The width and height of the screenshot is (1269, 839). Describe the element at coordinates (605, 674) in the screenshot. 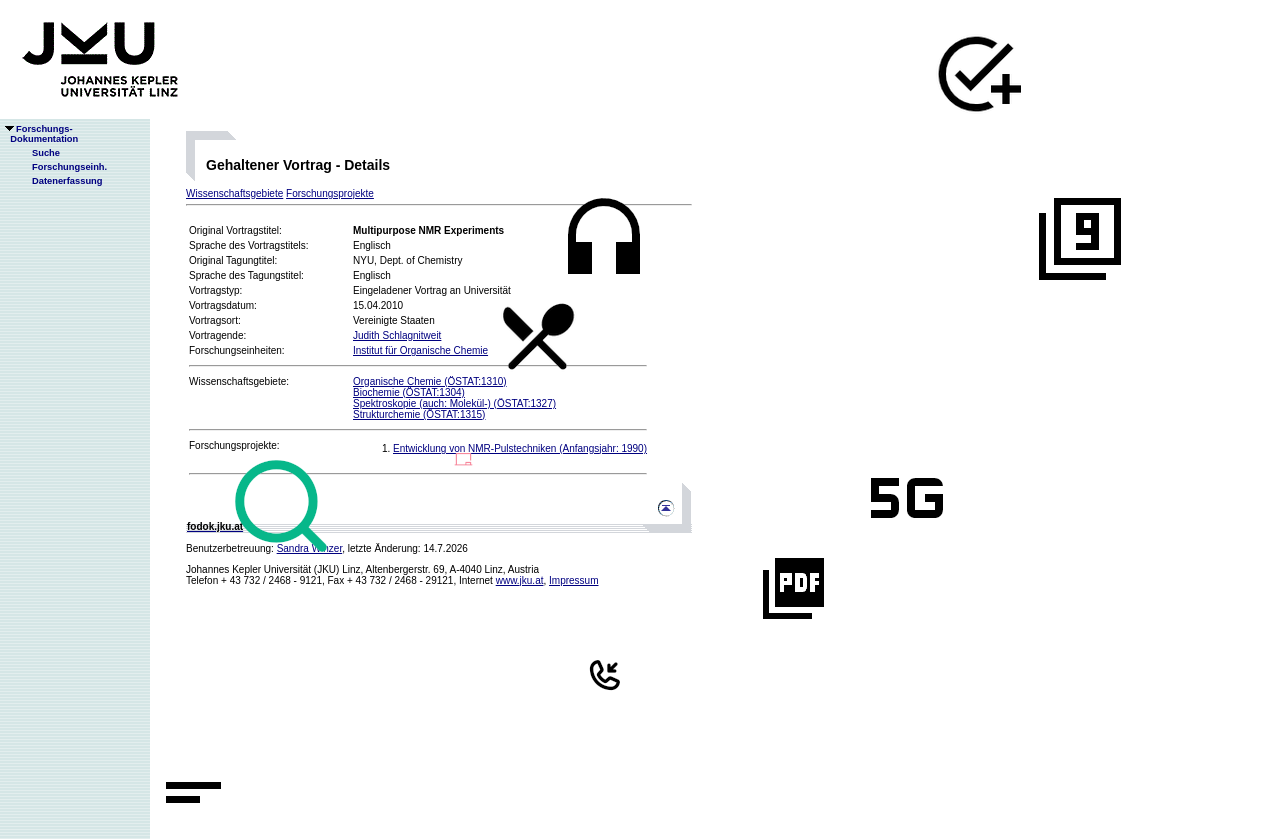

I see `incoming call notification` at that location.